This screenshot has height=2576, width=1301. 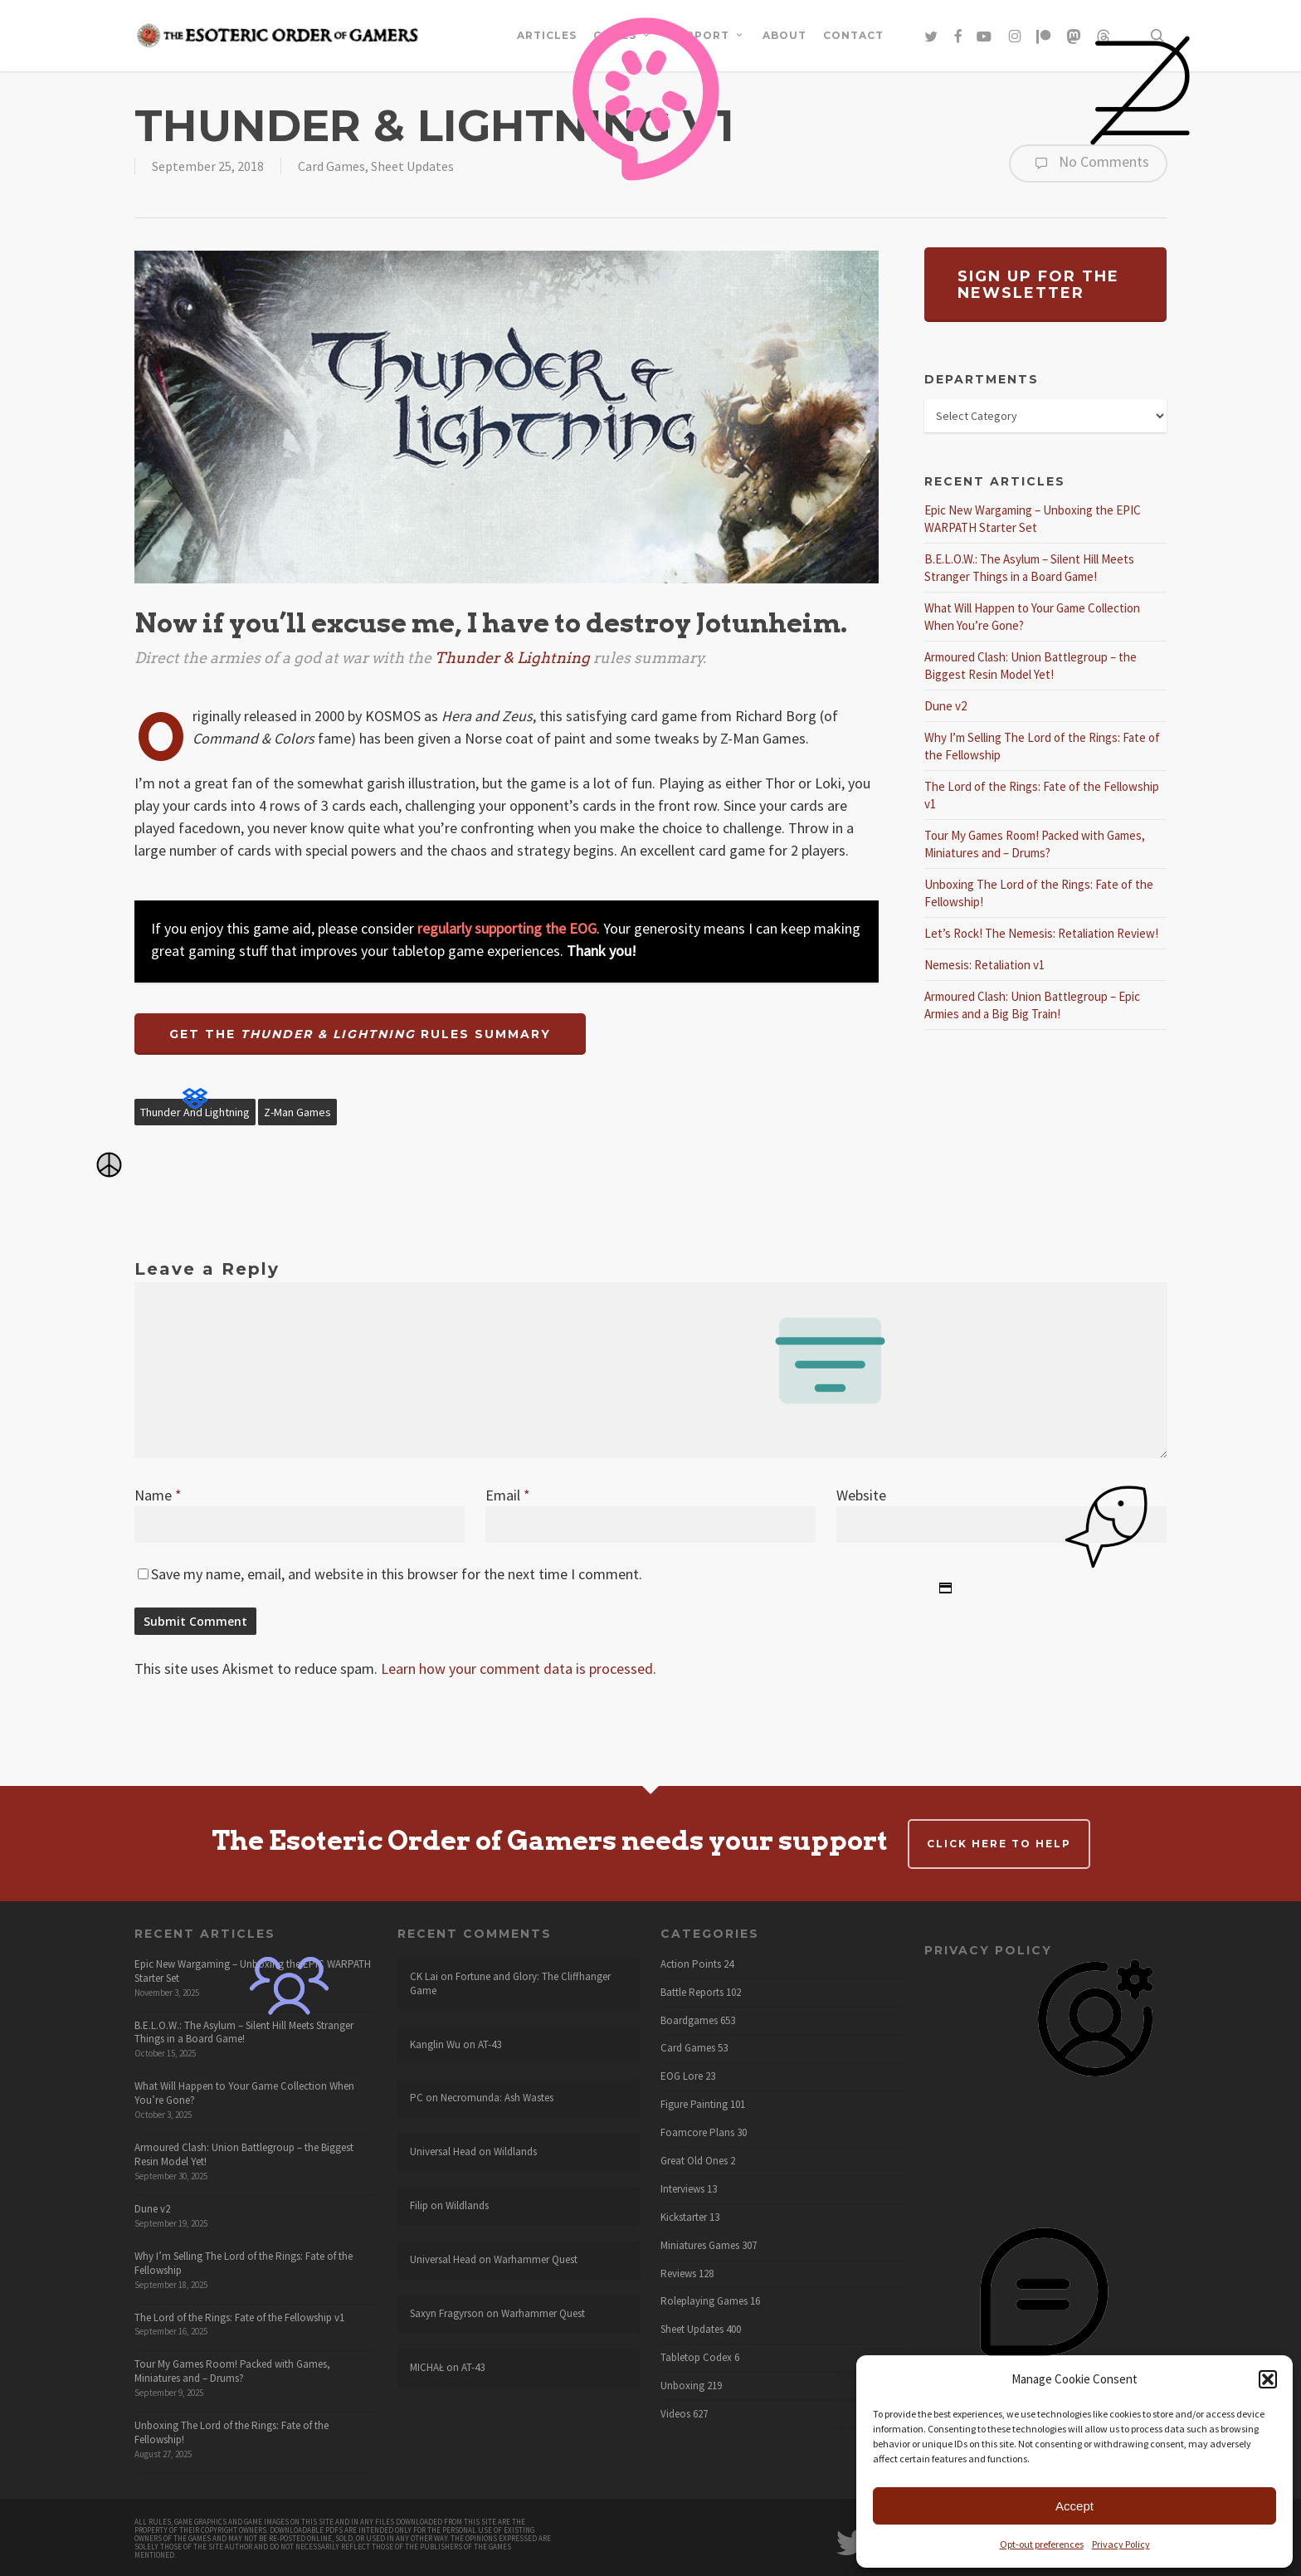 I want to click on access user profile settings, so click(x=1095, y=2019).